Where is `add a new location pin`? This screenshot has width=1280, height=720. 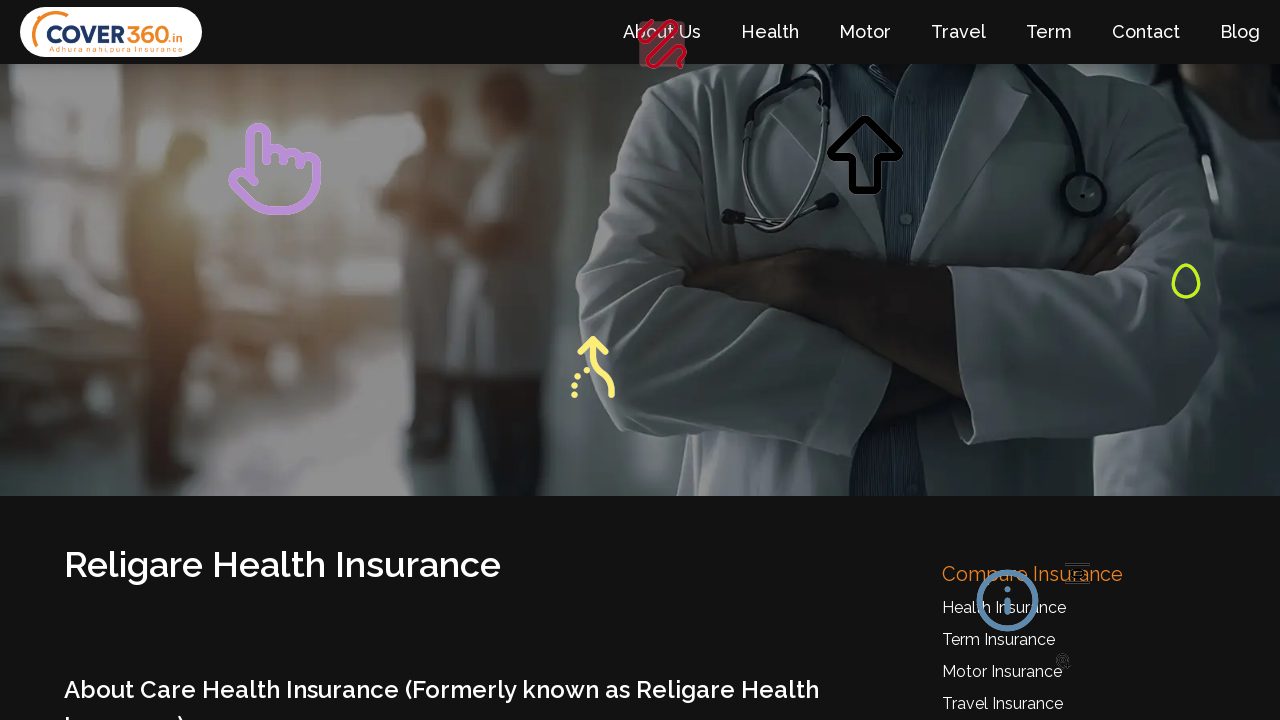 add a new location pin is located at coordinates (1062, 661).